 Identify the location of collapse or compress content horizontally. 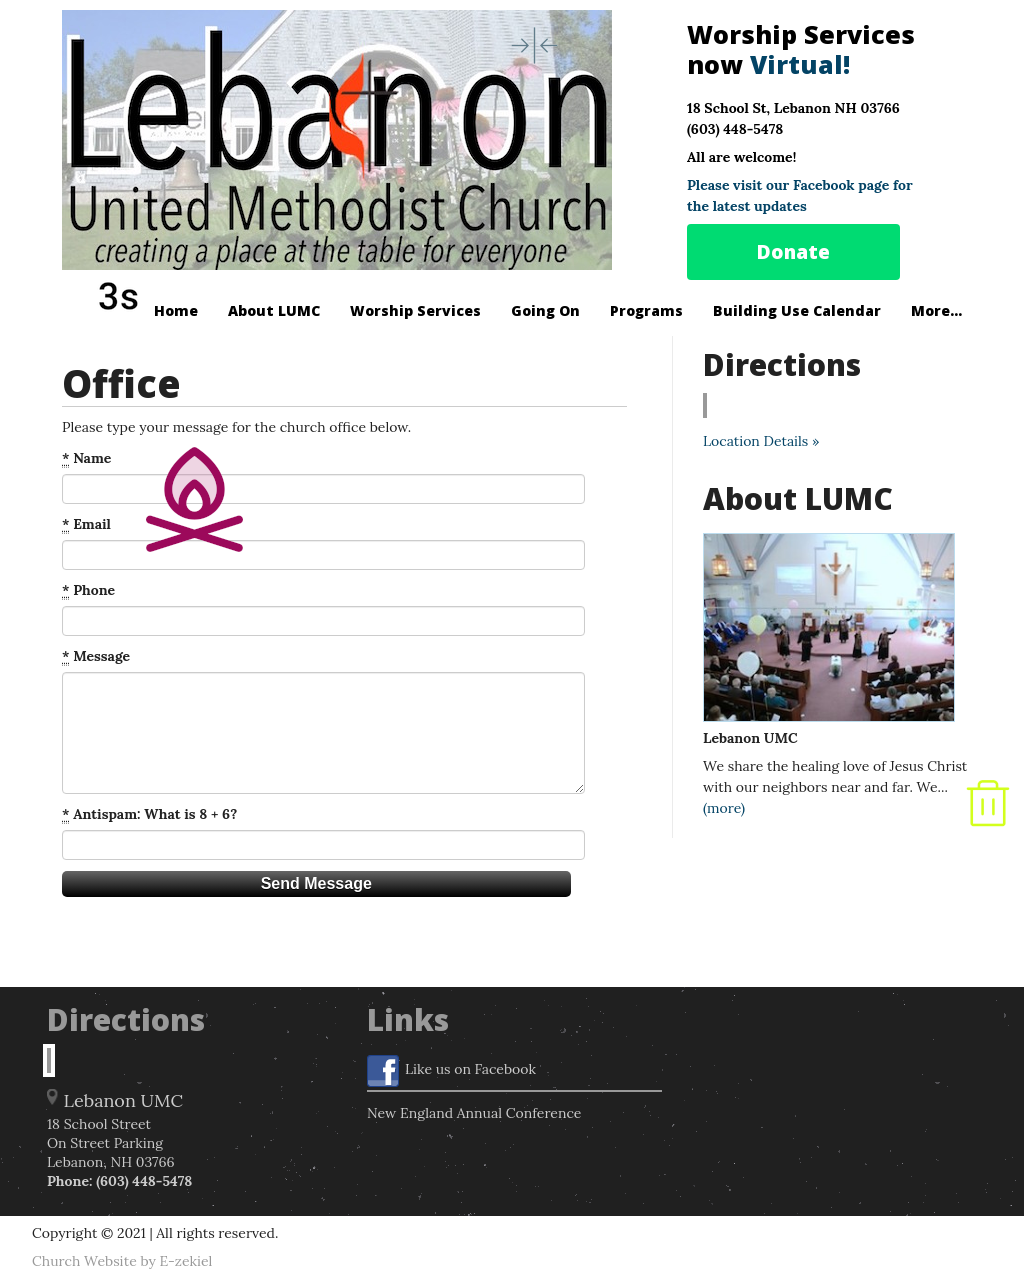
(534, 45).